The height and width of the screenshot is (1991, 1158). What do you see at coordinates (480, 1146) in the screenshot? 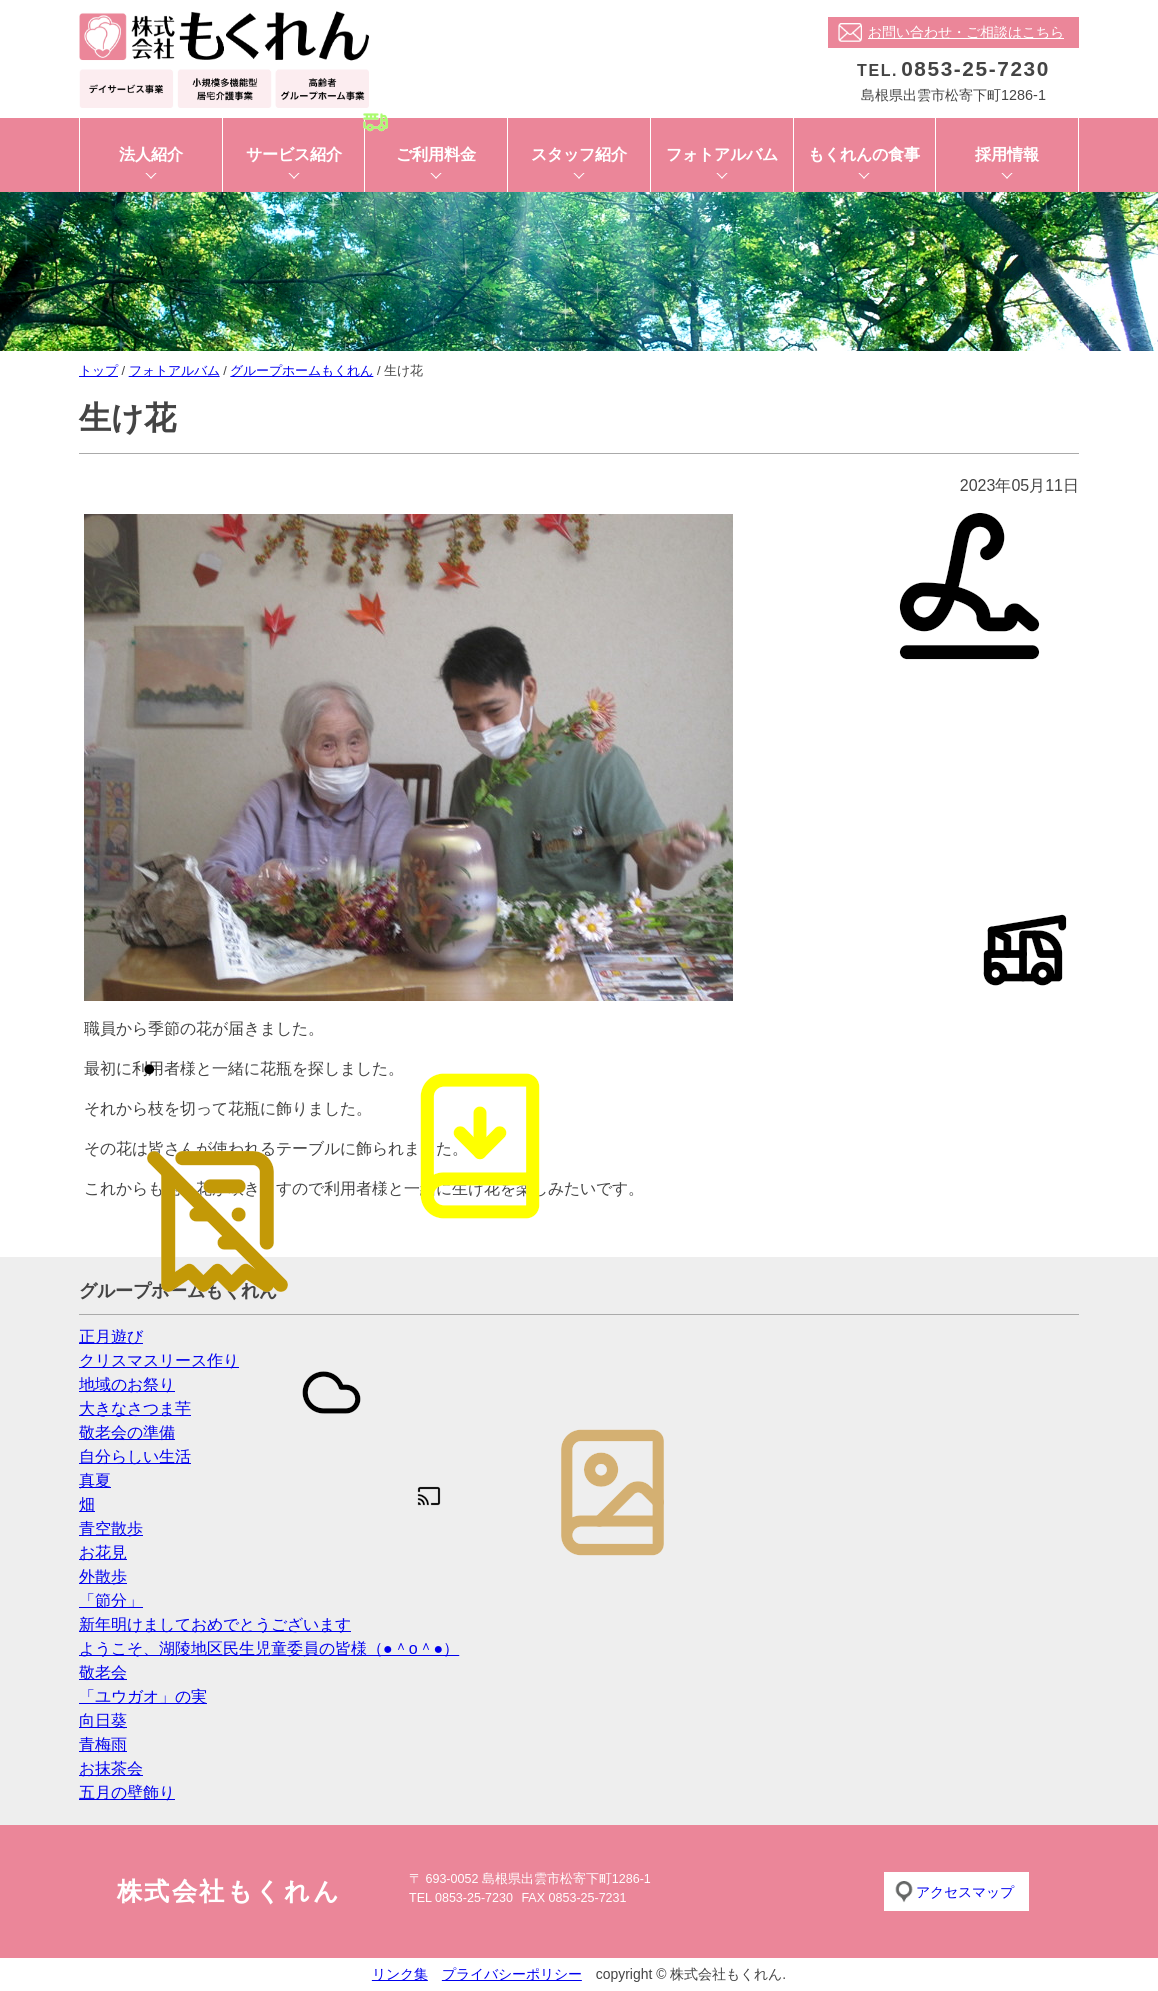
I see `download a book or ebook` at bounding box center [480, 1146].